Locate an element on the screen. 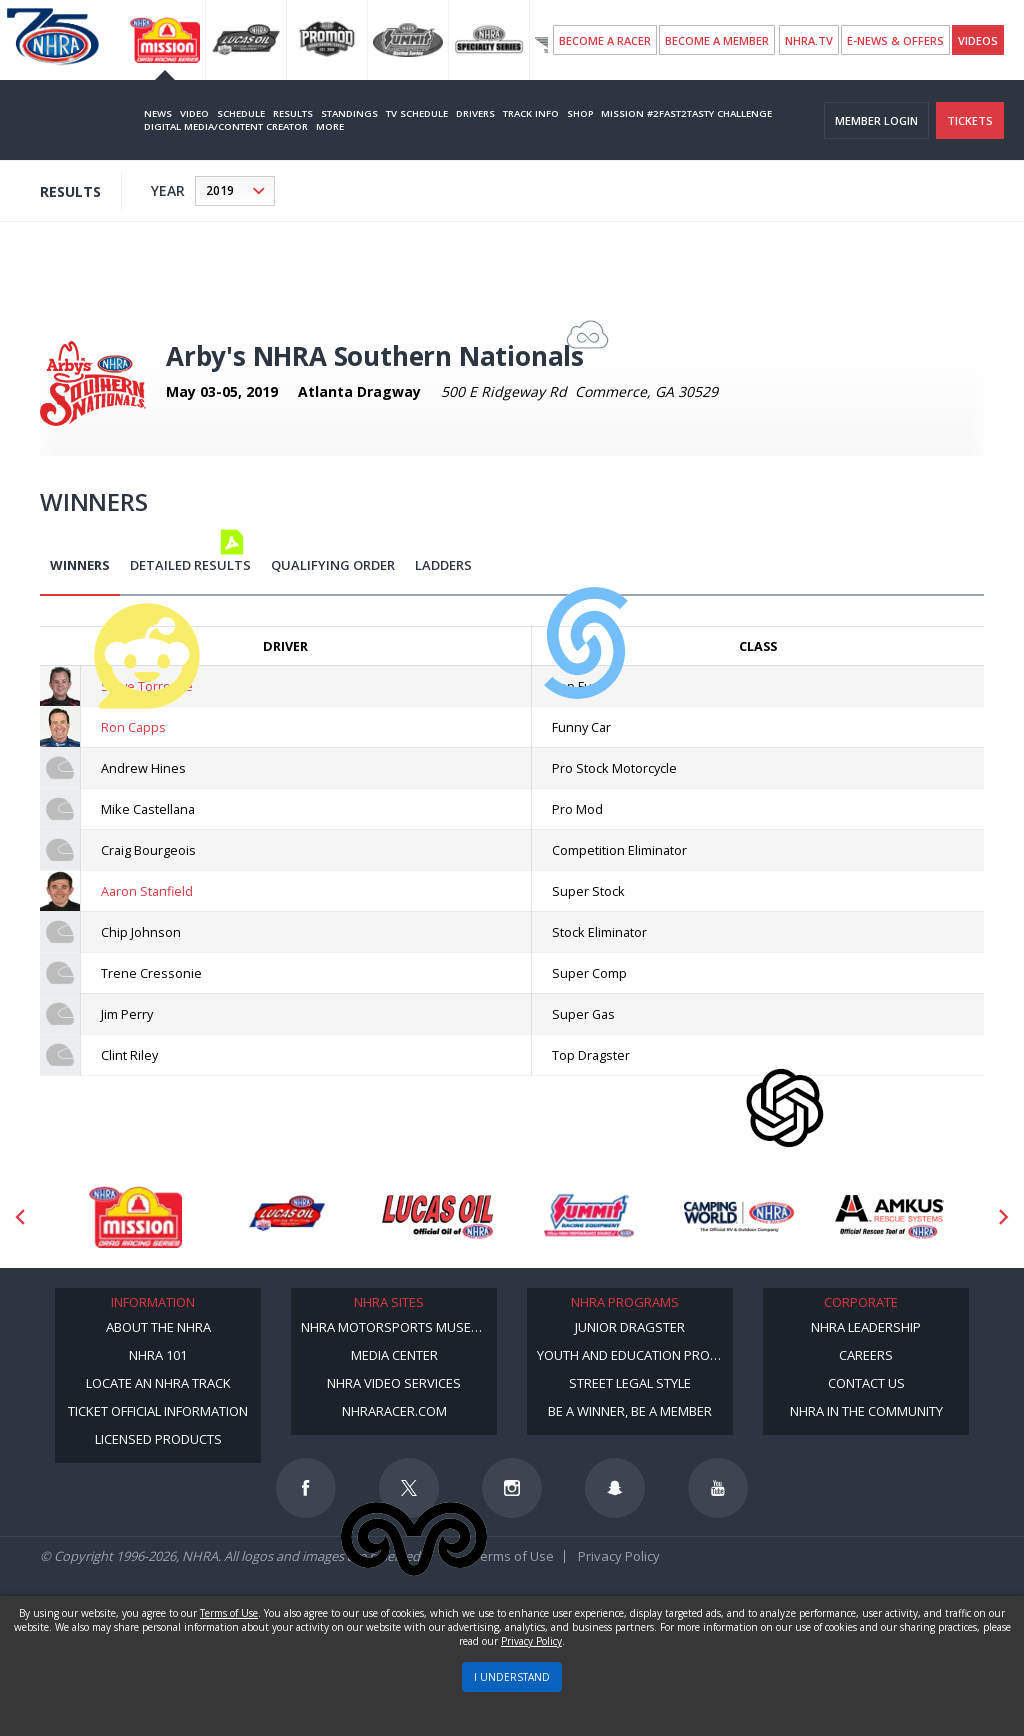 This screenshot has width=1024, height=1736. upstash brand logo is located at coordinates (586, 643).